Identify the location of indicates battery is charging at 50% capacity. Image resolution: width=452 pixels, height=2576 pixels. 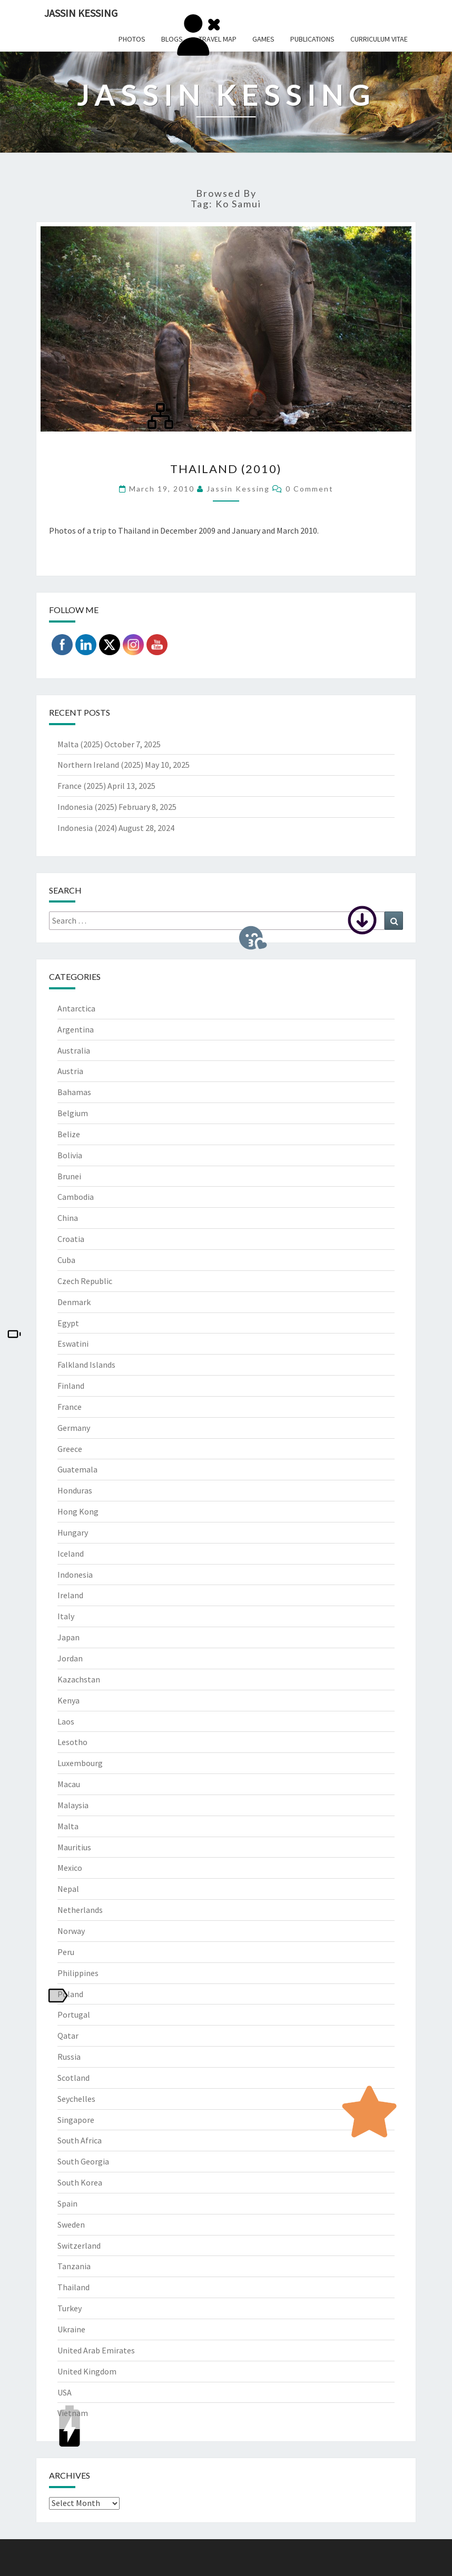
(70, 2426).